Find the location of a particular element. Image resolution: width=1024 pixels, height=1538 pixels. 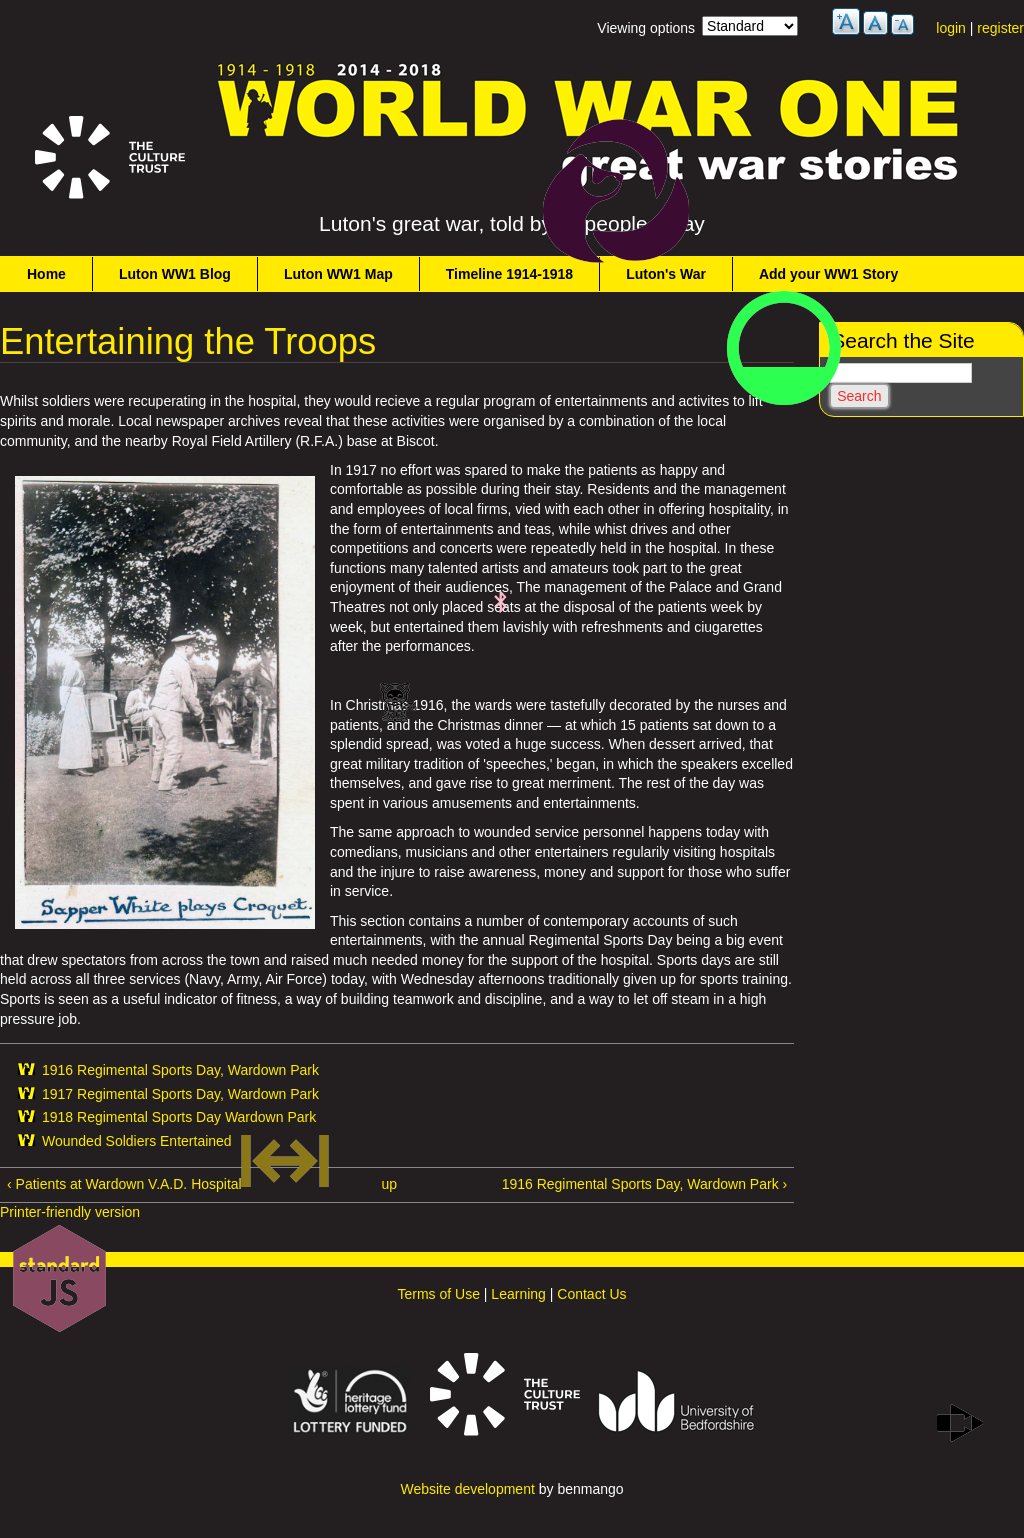

FerretDB brand logo is located at coordinates (616, 191).